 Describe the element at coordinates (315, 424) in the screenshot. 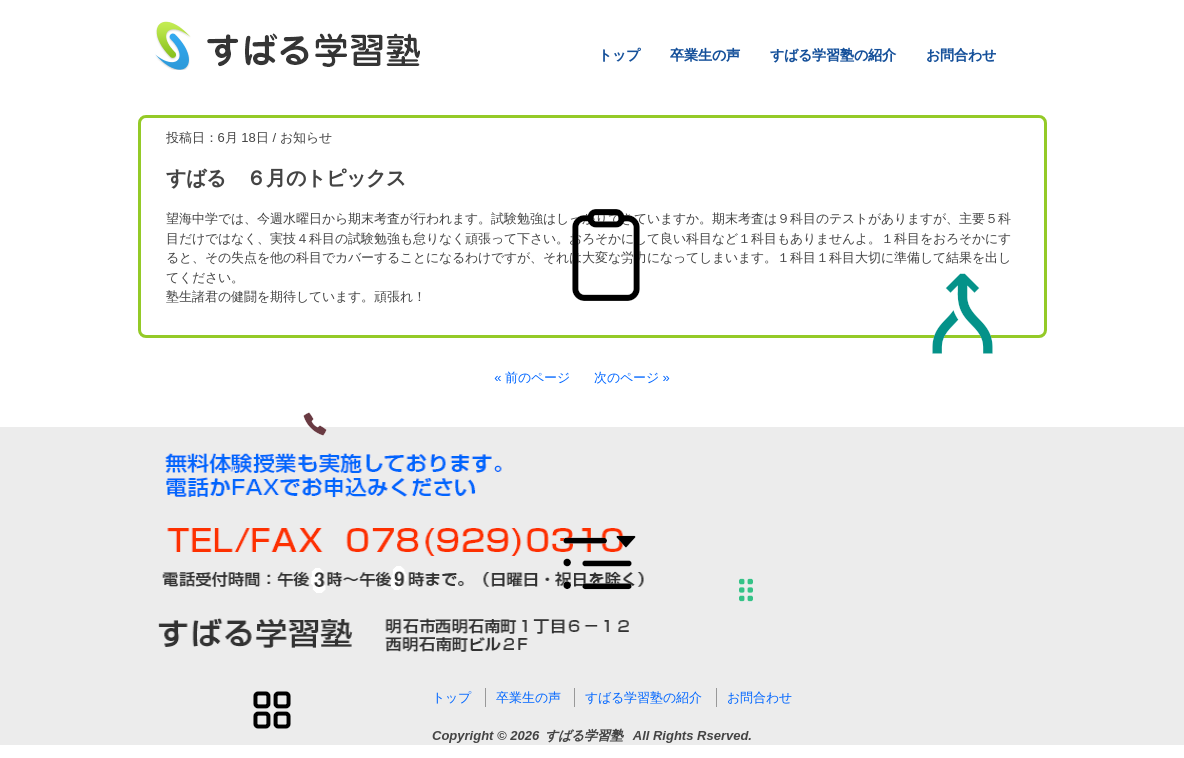

I see `make a phone call` at that location.